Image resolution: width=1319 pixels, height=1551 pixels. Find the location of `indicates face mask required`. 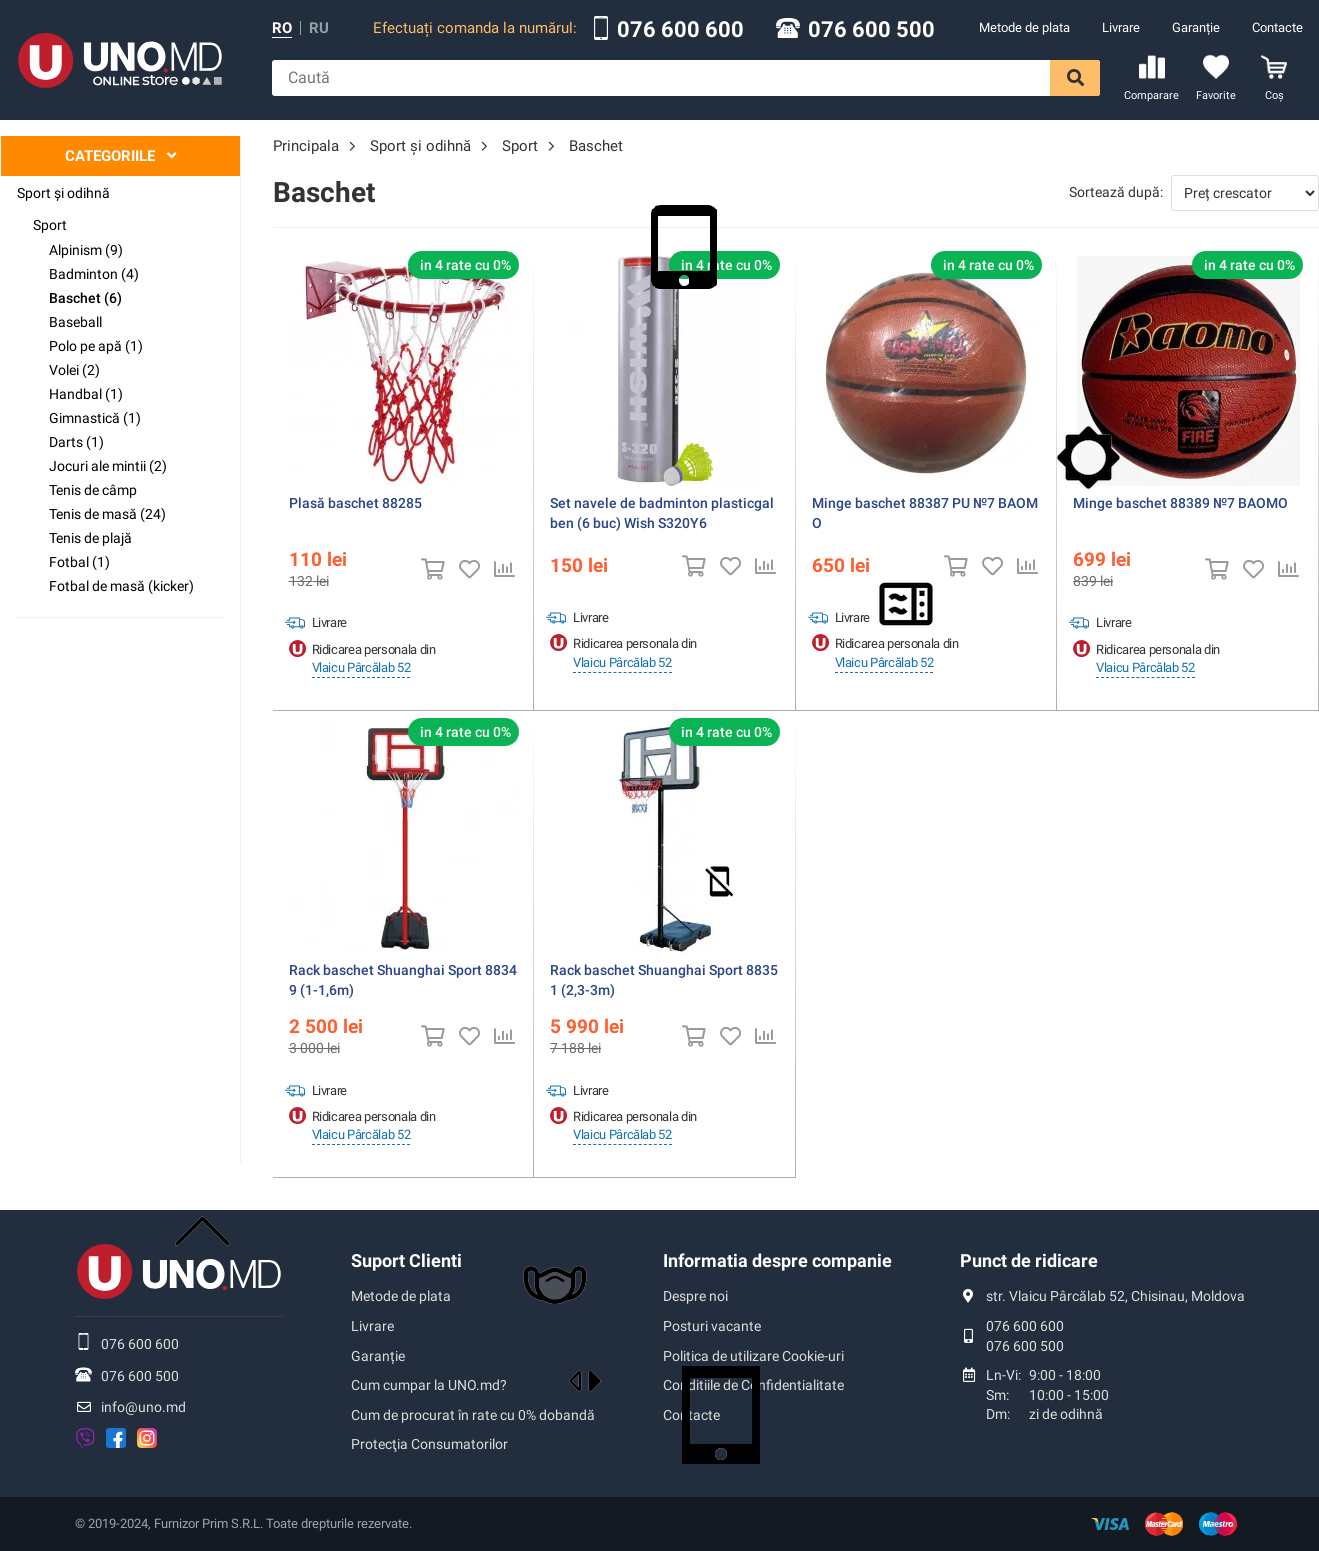

indicates face mask required is located at coordinates (555, 1285).